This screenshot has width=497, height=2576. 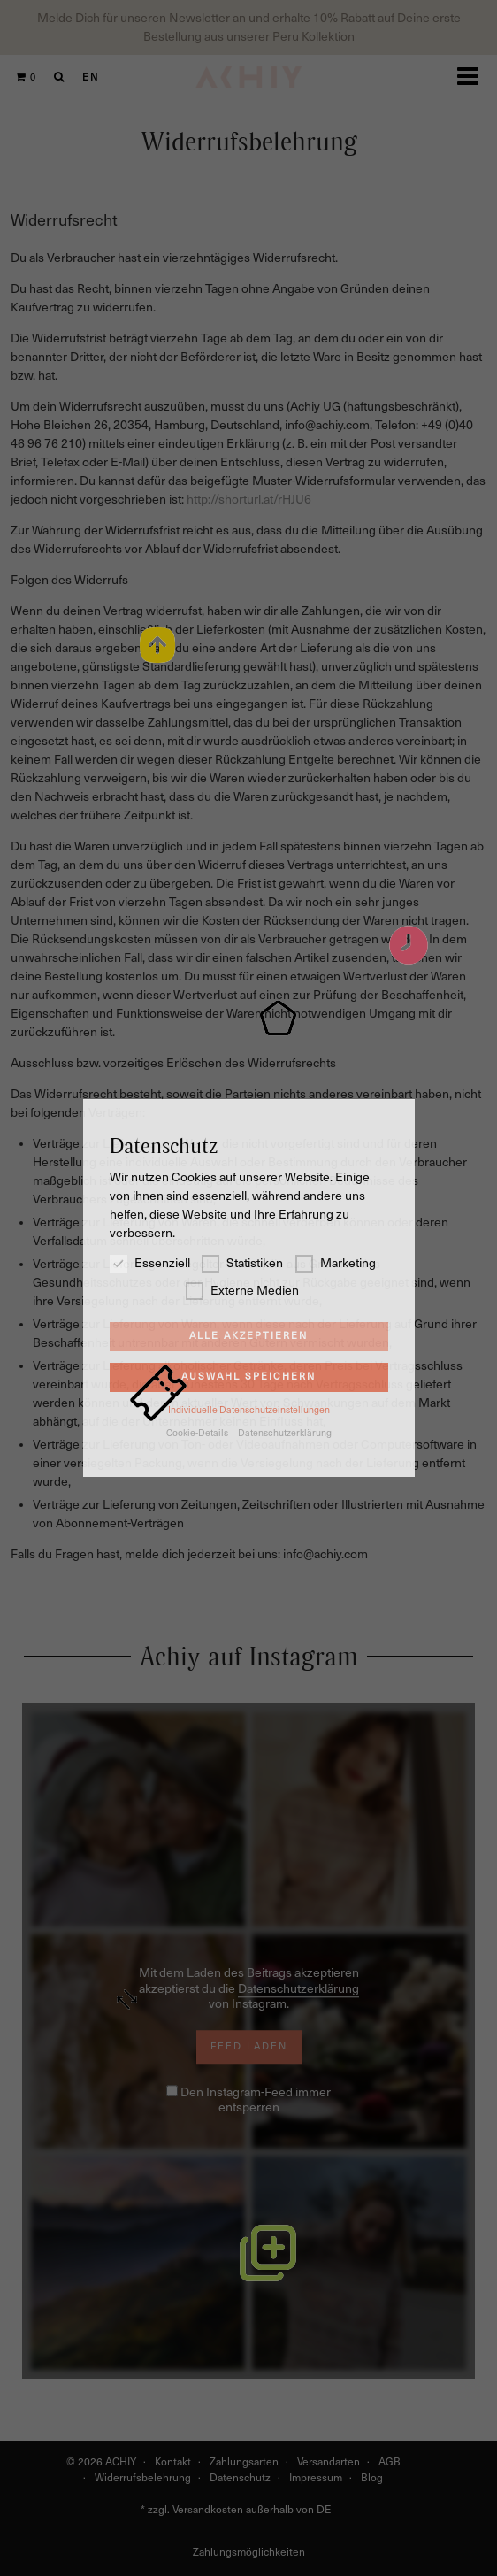 I want to click on upload a file or document, so click(x=157, y=645).